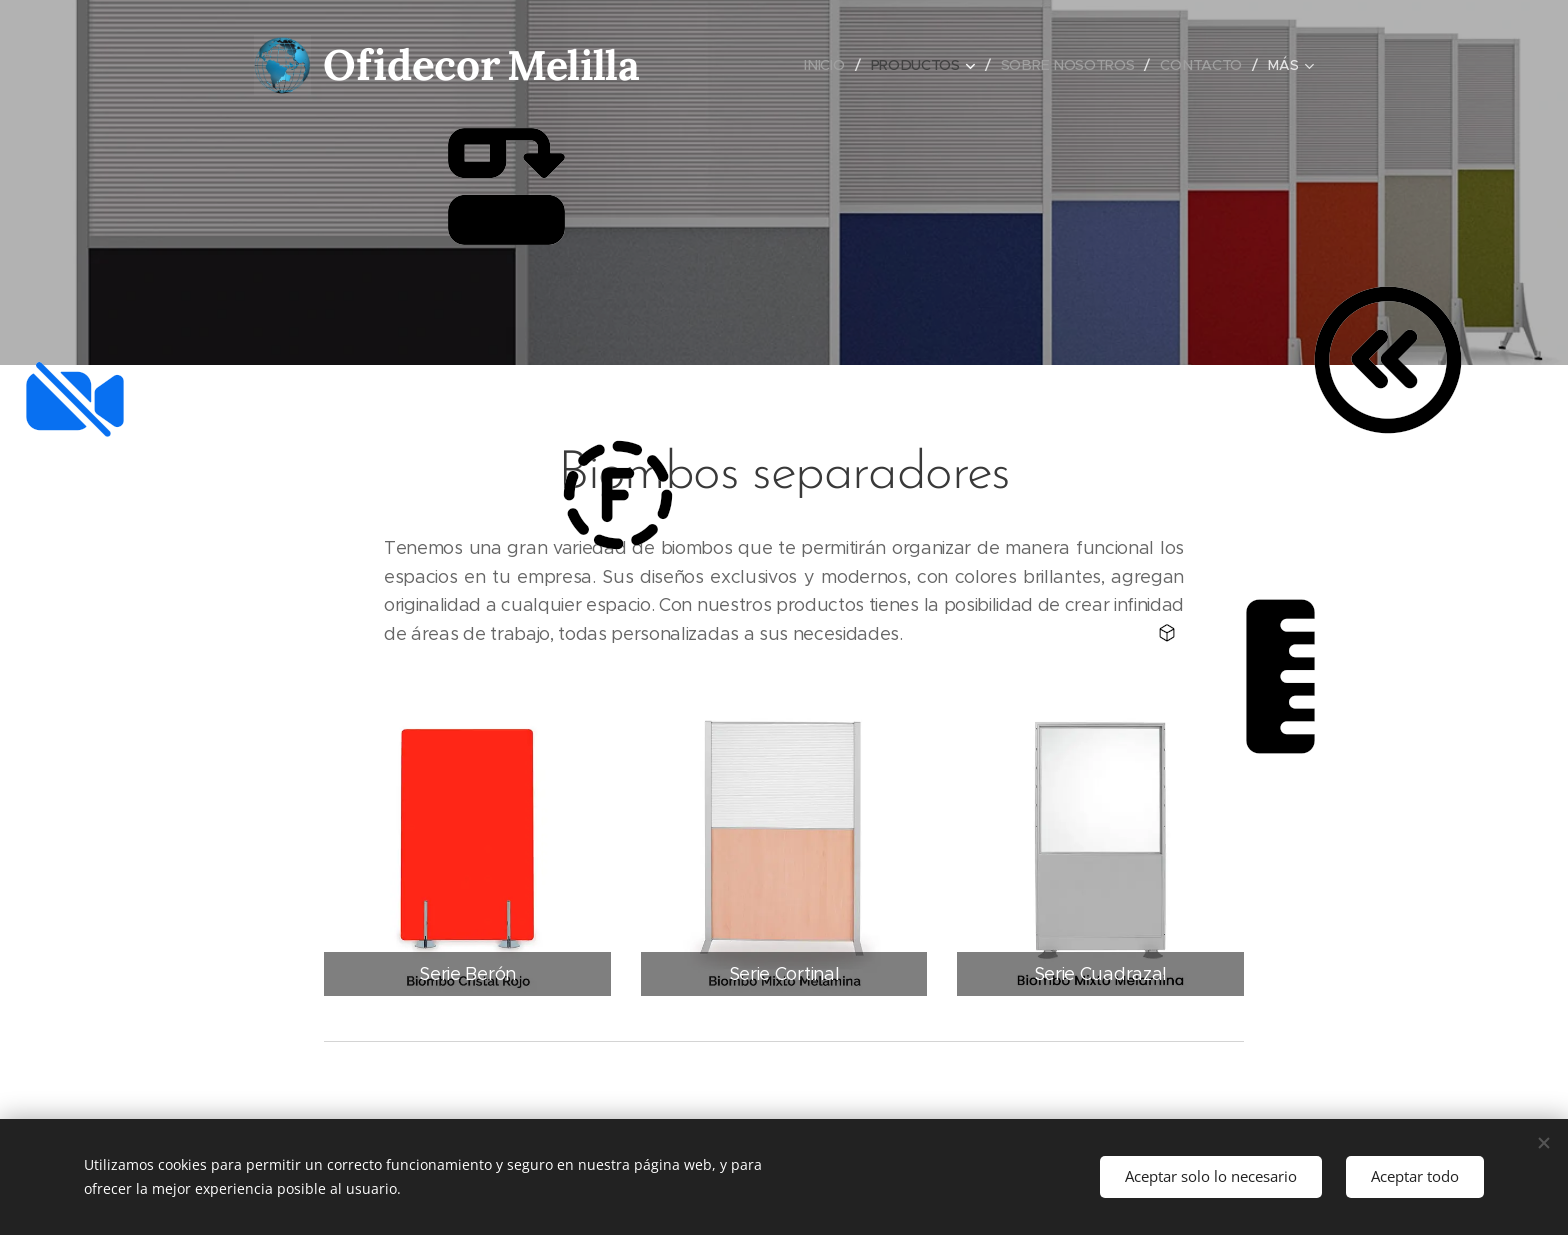  Describe the element at coordinates (618, 495) in the screenshot. I see `indicates a draft or pending status` at that location.